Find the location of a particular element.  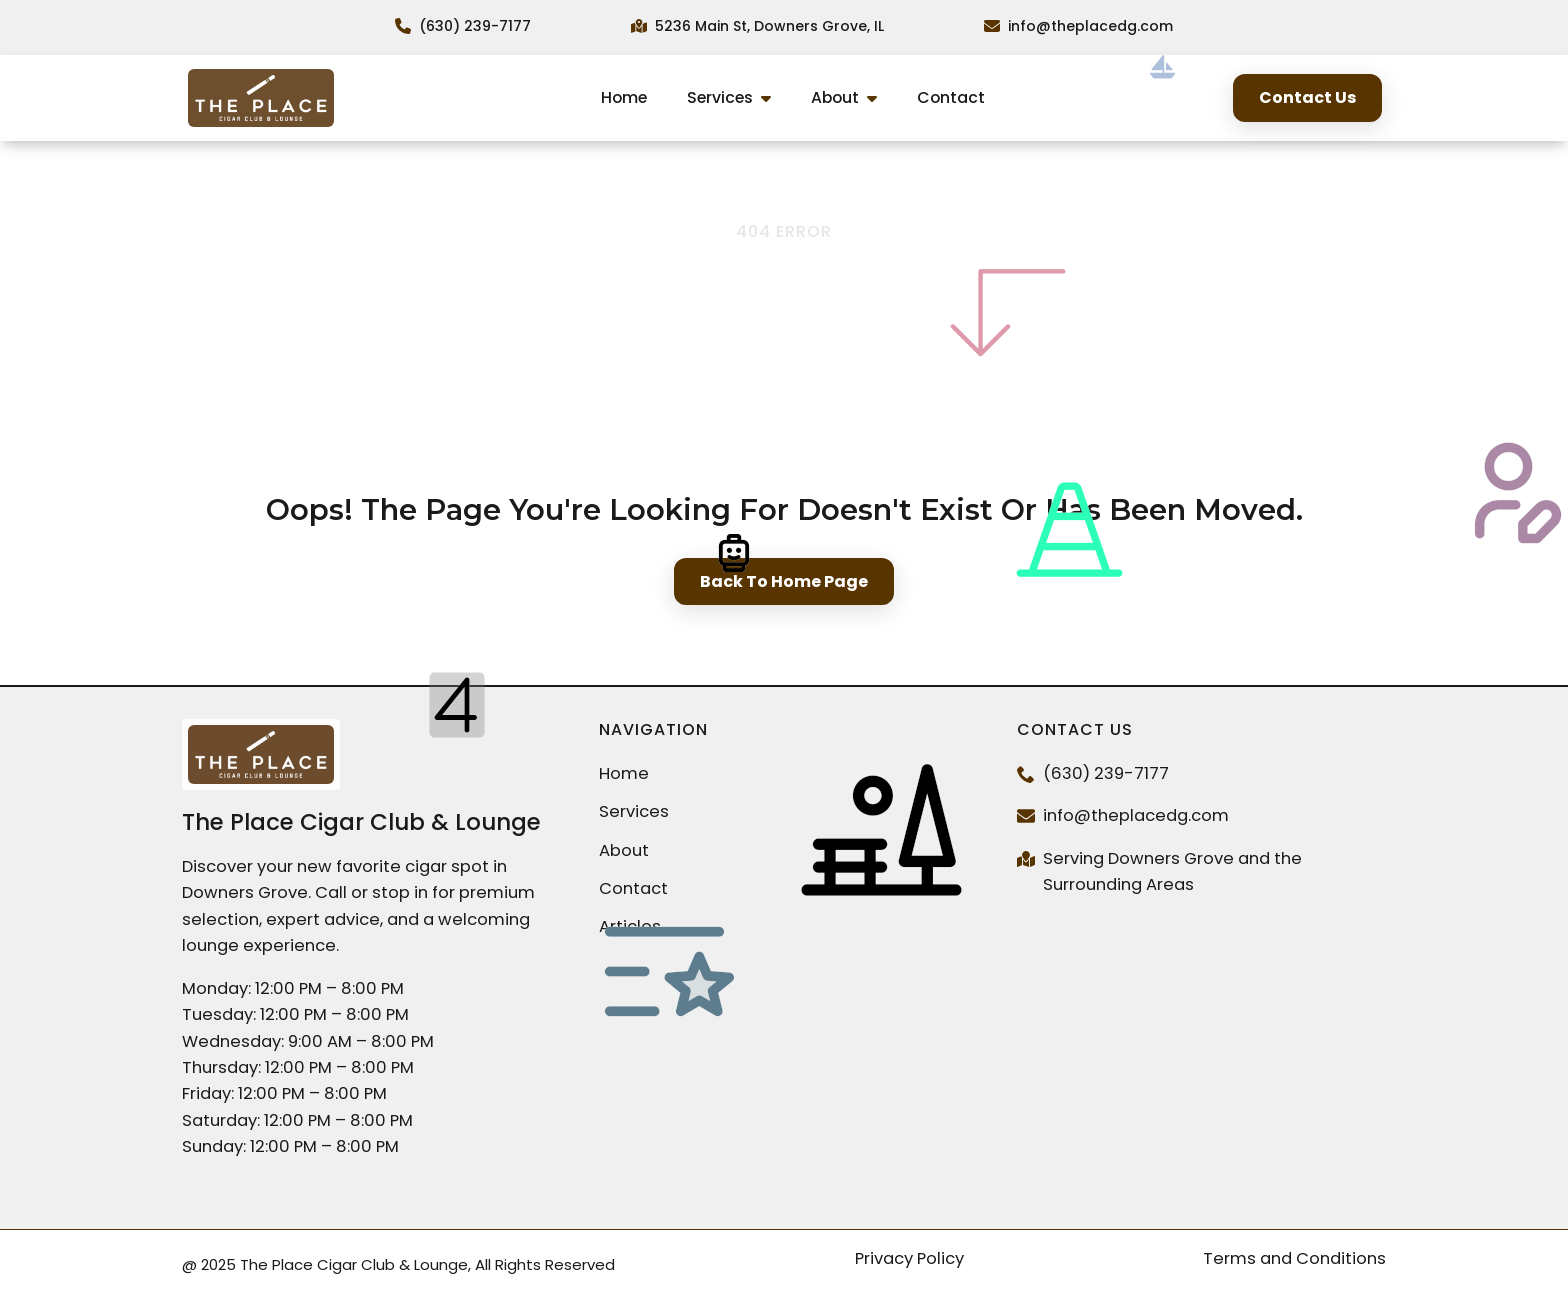

go back and down in navigation is located at coordinates (1003, 303).